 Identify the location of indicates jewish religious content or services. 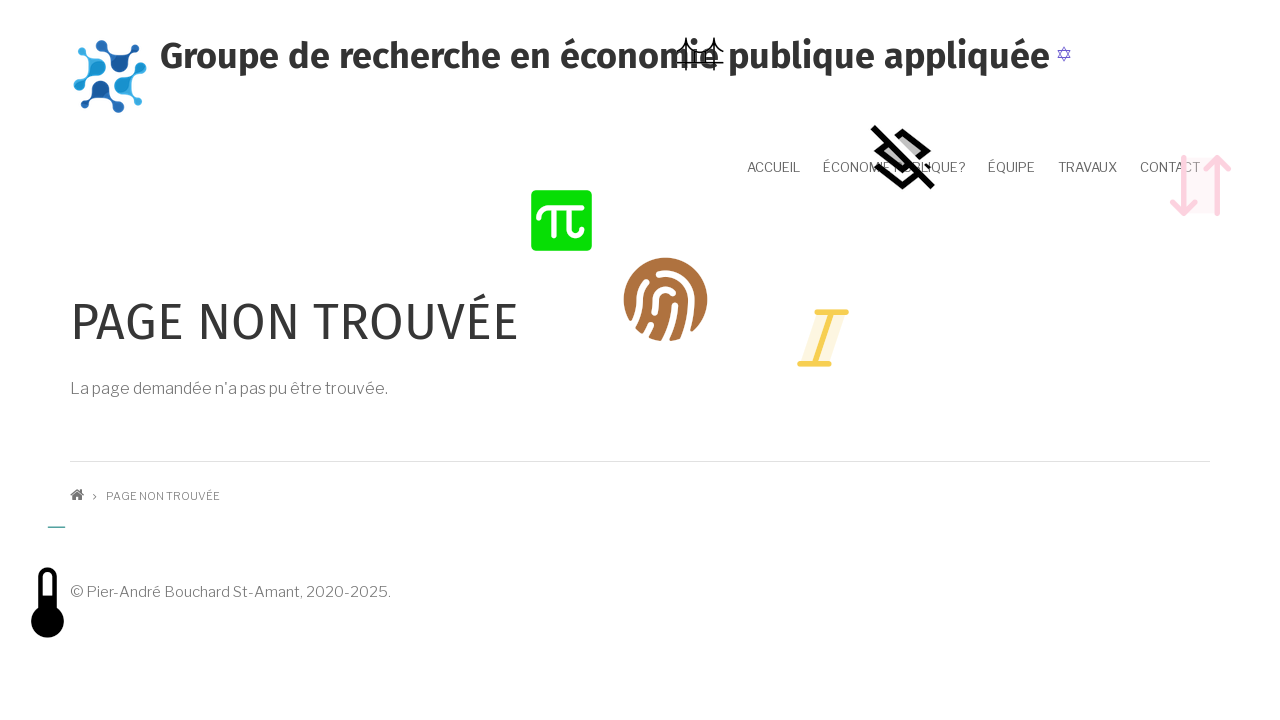
(1064, 54).